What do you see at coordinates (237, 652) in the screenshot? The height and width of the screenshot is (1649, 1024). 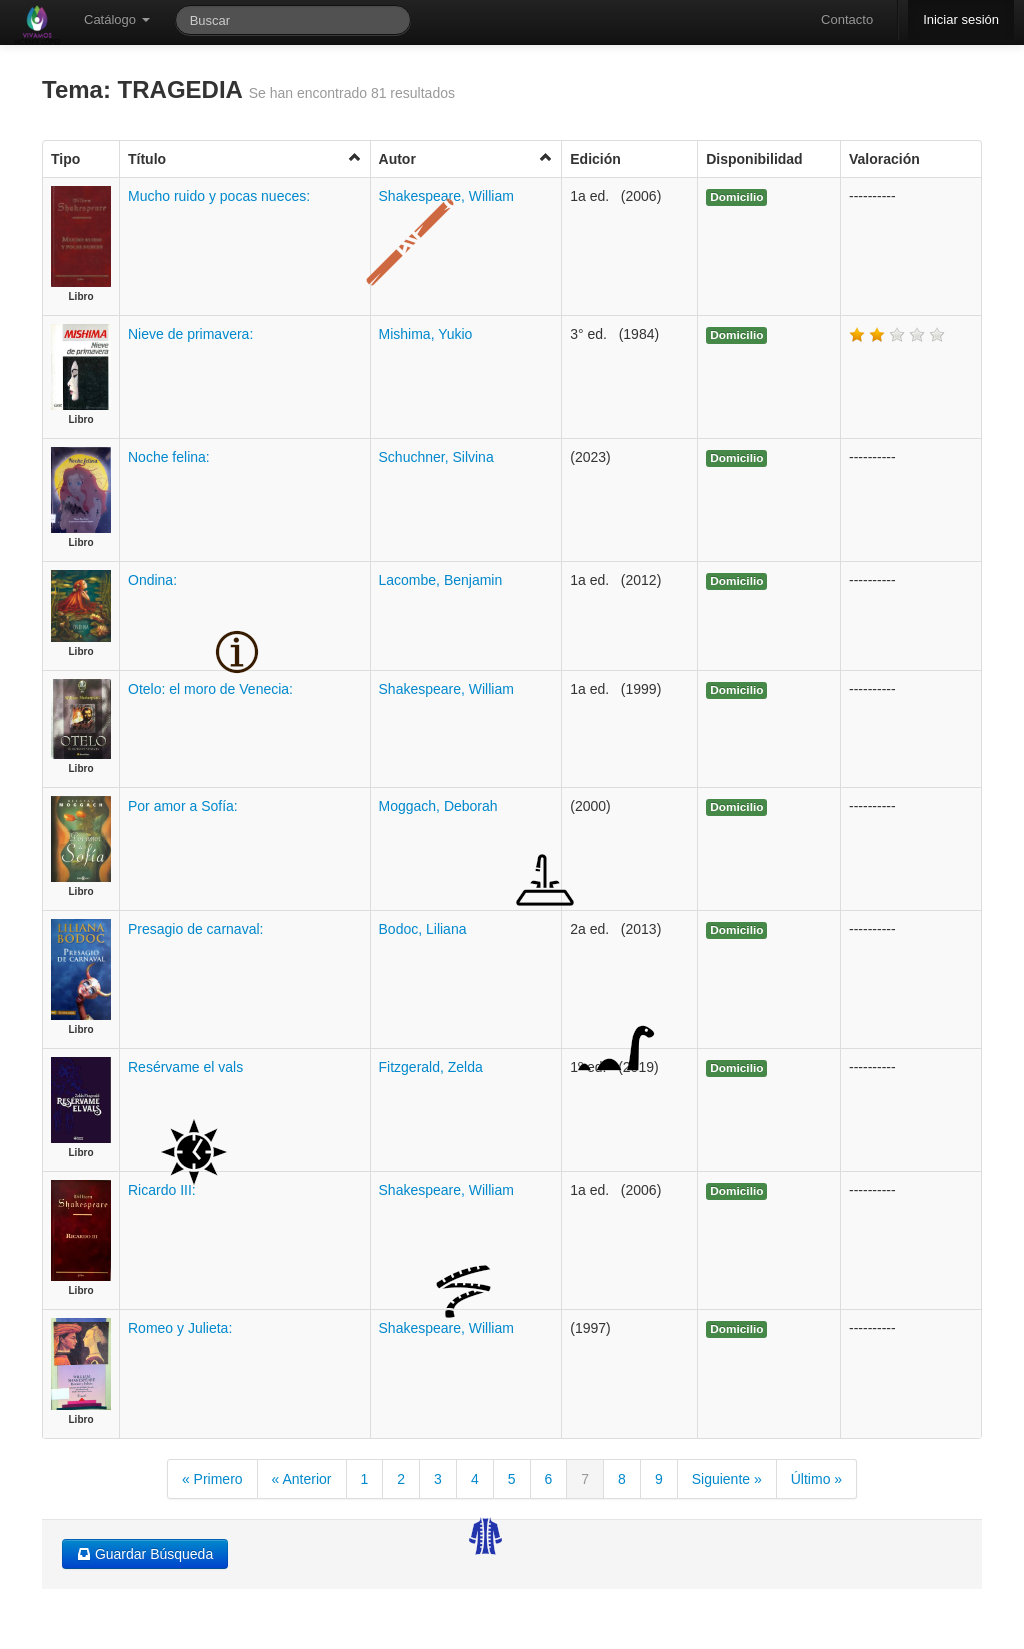 I see `view more information or details` at bounding box center [237, 652].